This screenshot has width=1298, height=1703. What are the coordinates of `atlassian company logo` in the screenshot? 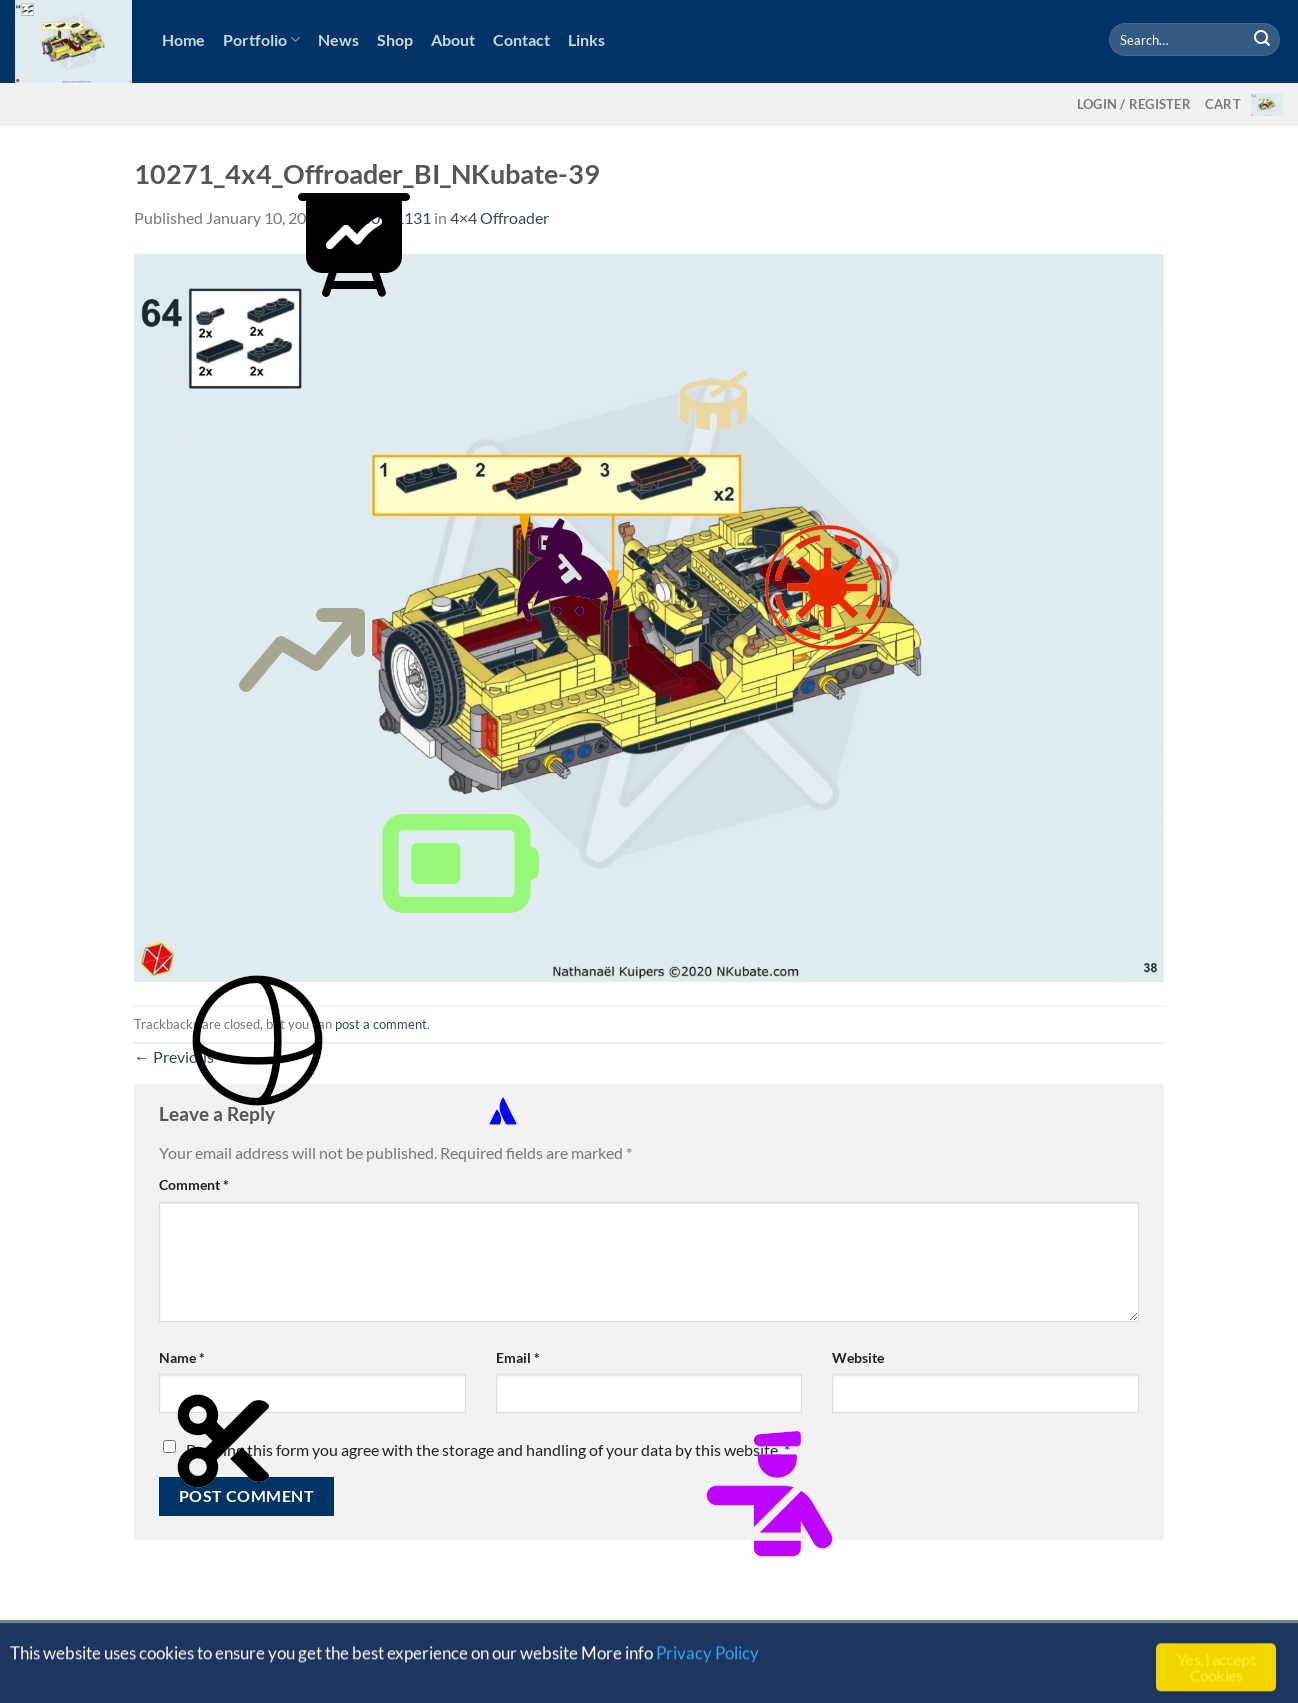 It's located at (503, 1111).